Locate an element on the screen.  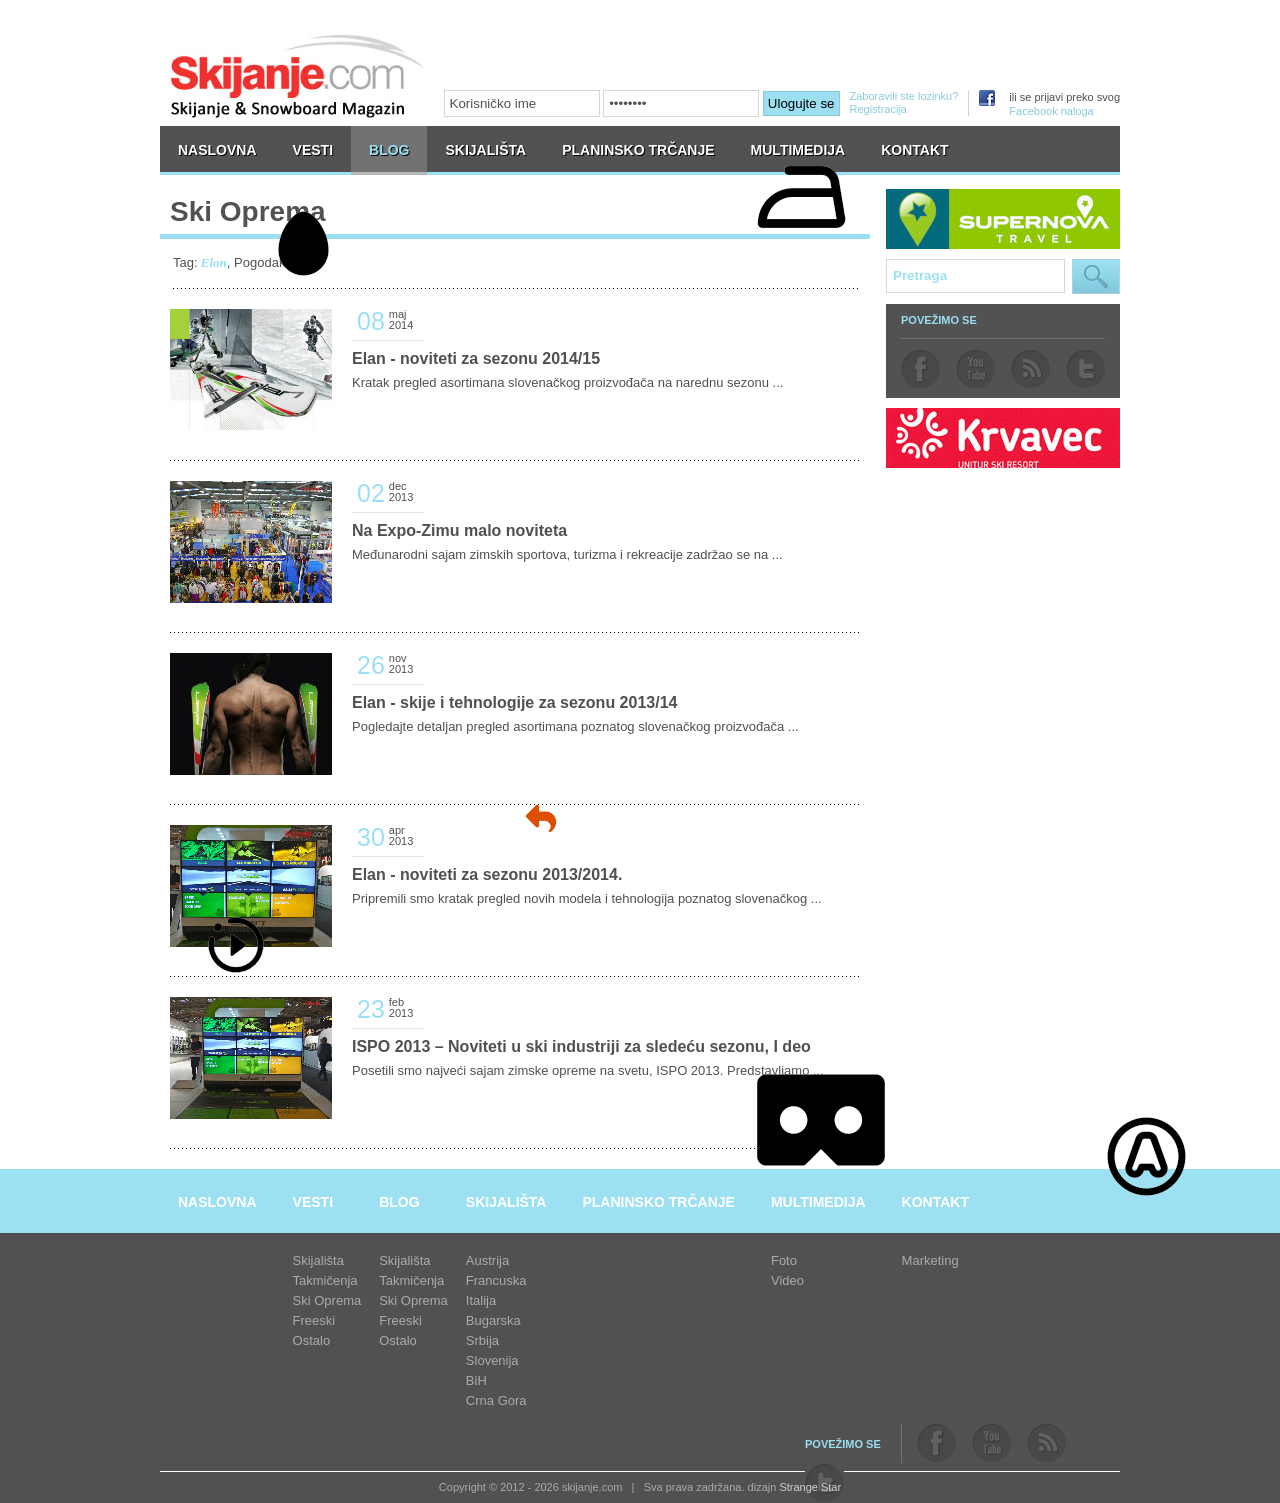
sign in with OAuth authentication is located at coordinates (1146, 1156).